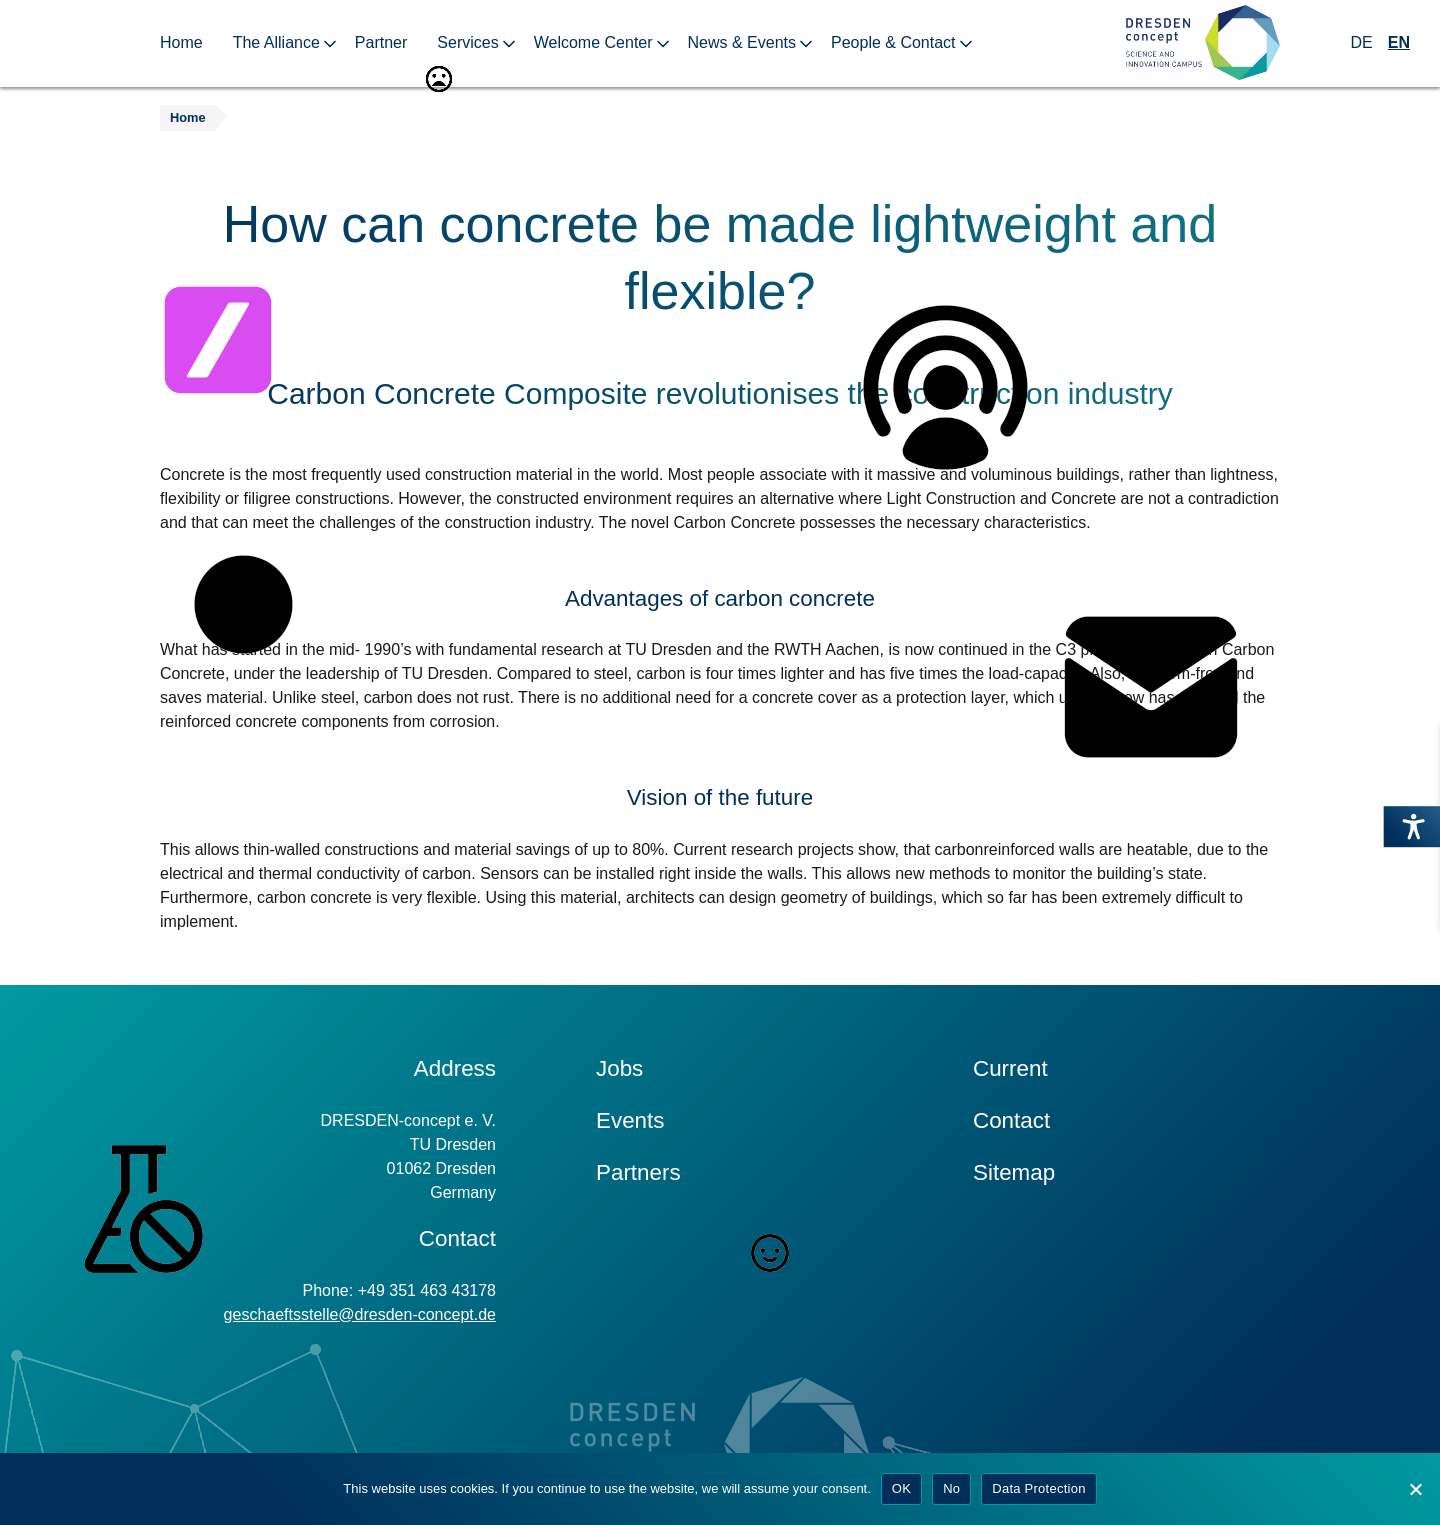 This screenshot has height=1525, width=1440. Describe the element at coordinates (218, 340) in the screenshot. I see `access slash commands` at that location.